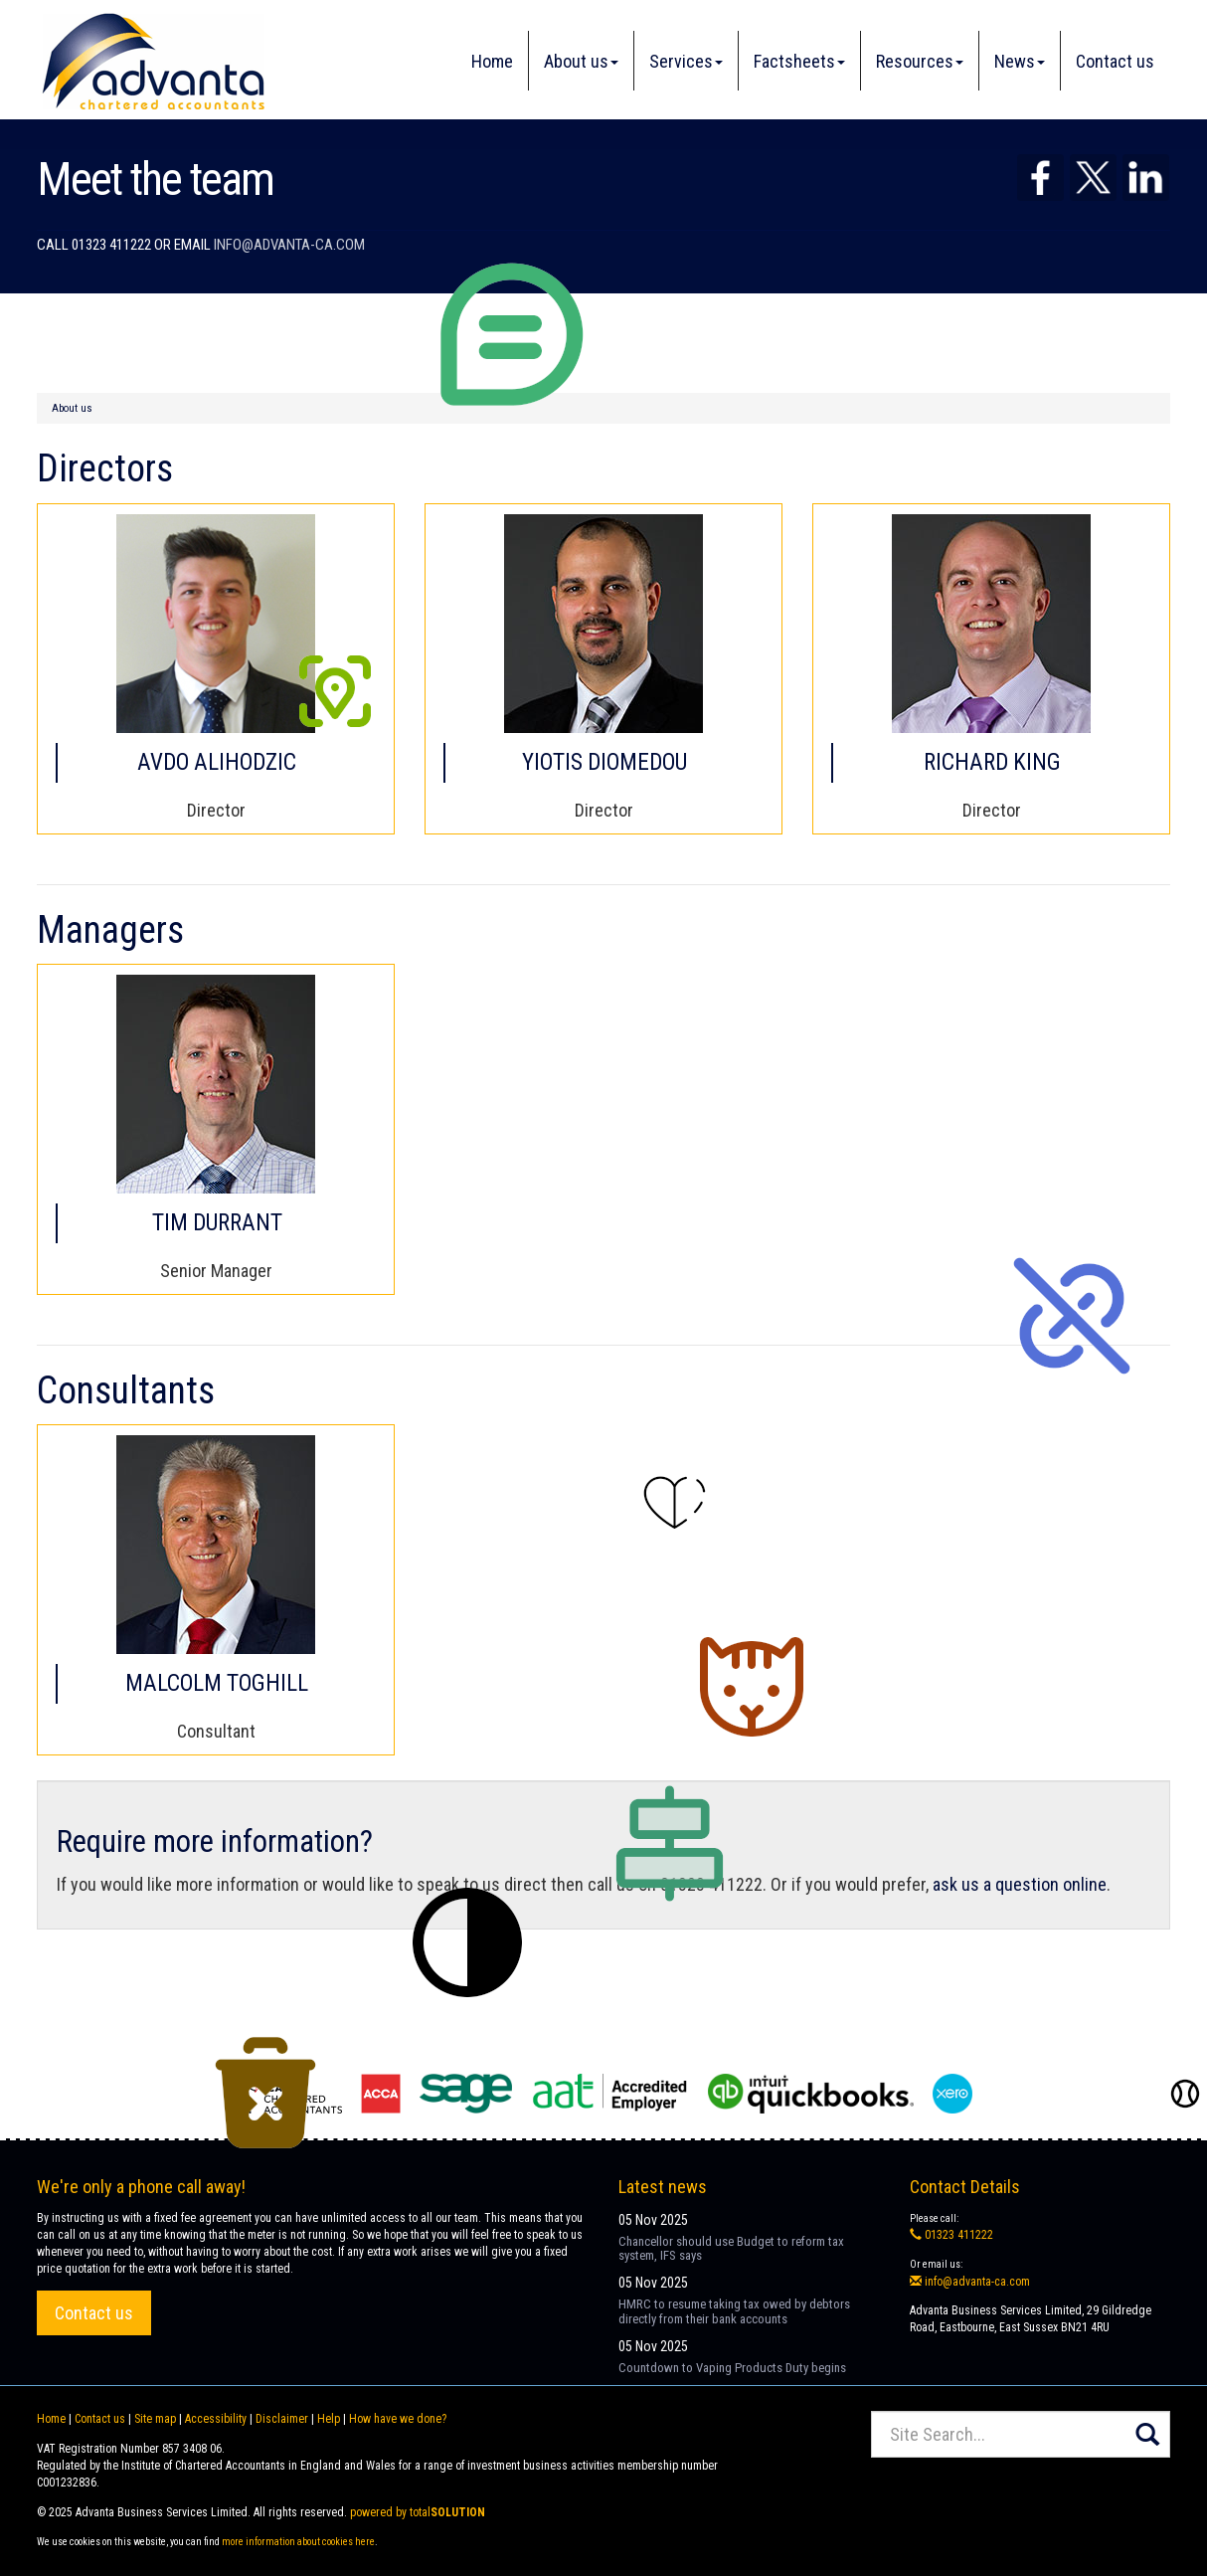 The image size is (1207, 2576). Describe the element at coordinates (467, 1942) in the screenshot. I see `adjust screen brightness` at that location.